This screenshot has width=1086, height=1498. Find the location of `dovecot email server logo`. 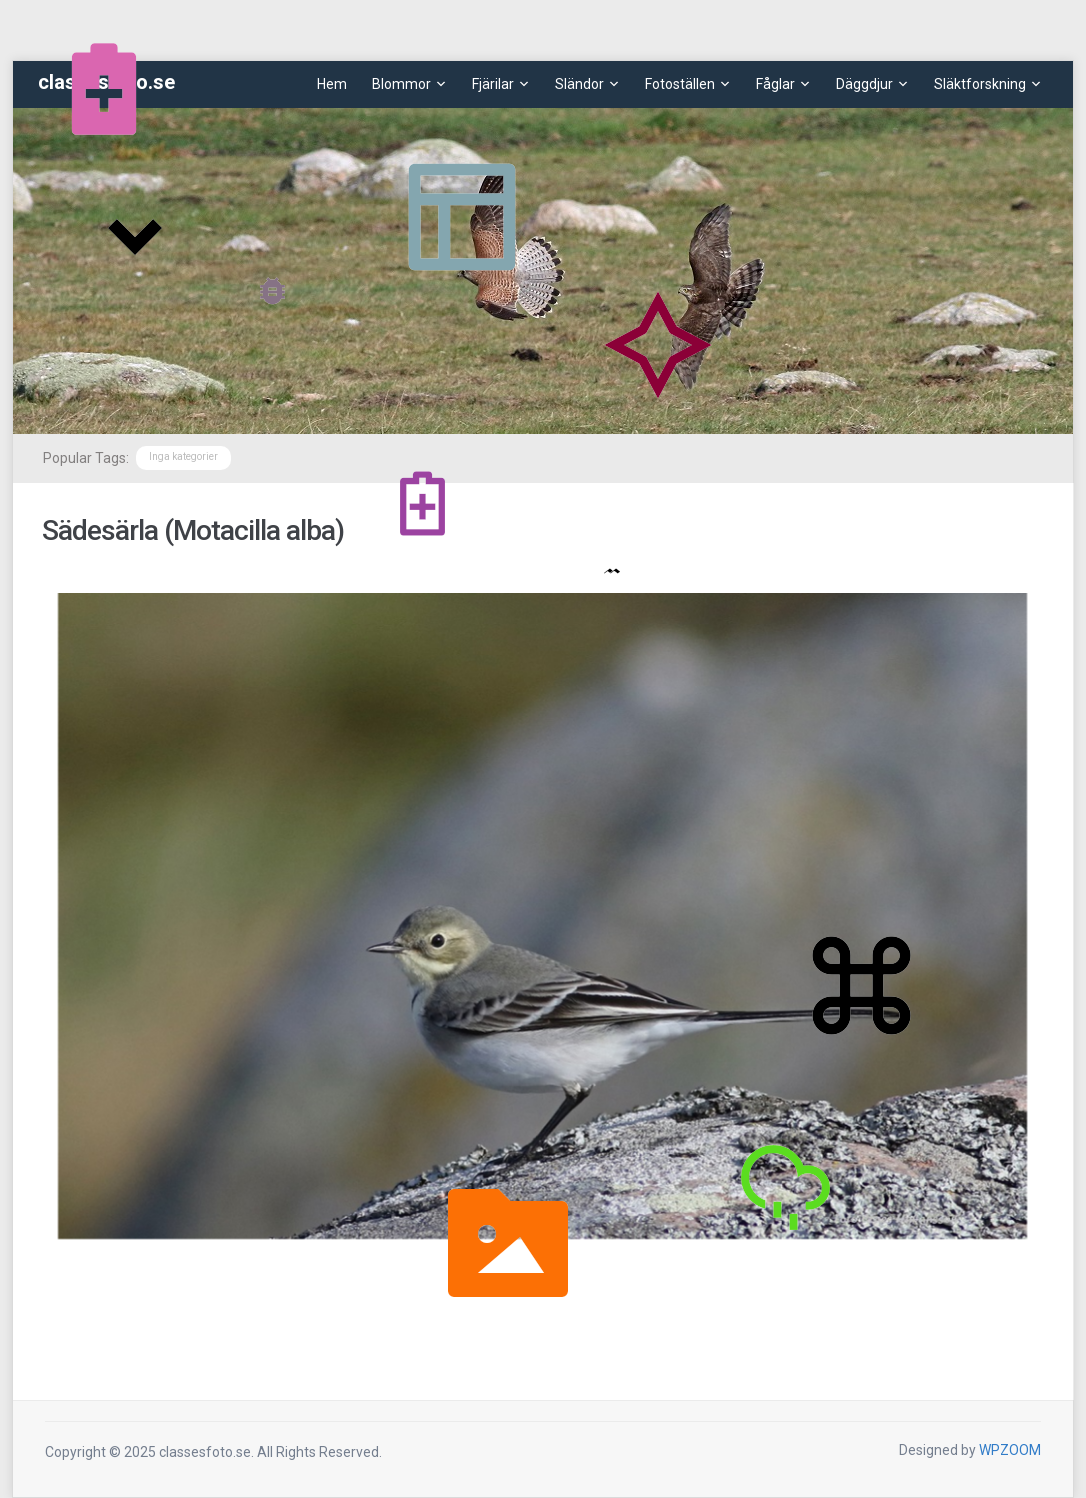

dovecot email server logo is located at coordinates (612, 571).